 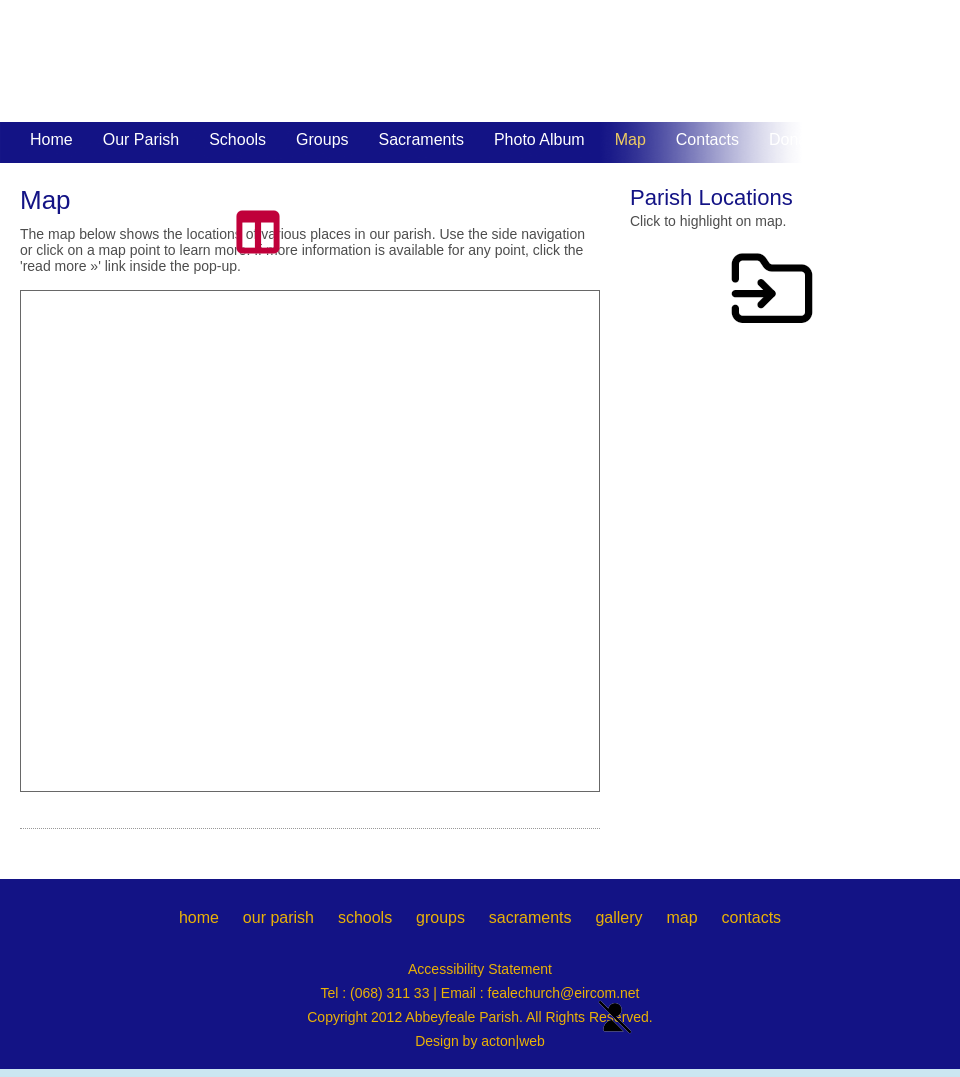 I want to click on import files into folder, so click(x=772, y=290).